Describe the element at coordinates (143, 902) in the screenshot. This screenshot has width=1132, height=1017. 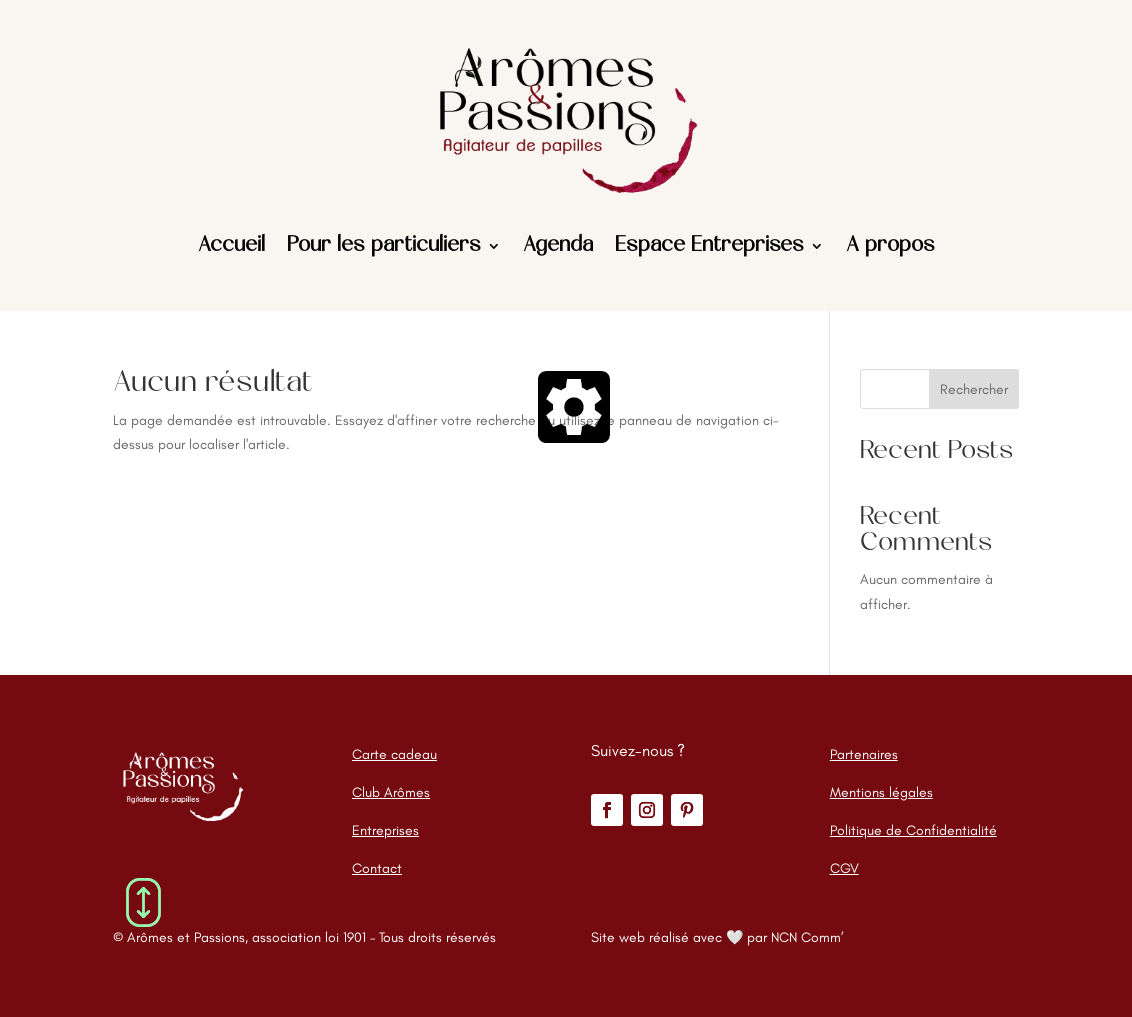
I see `scroll up or down on the page` at that location.